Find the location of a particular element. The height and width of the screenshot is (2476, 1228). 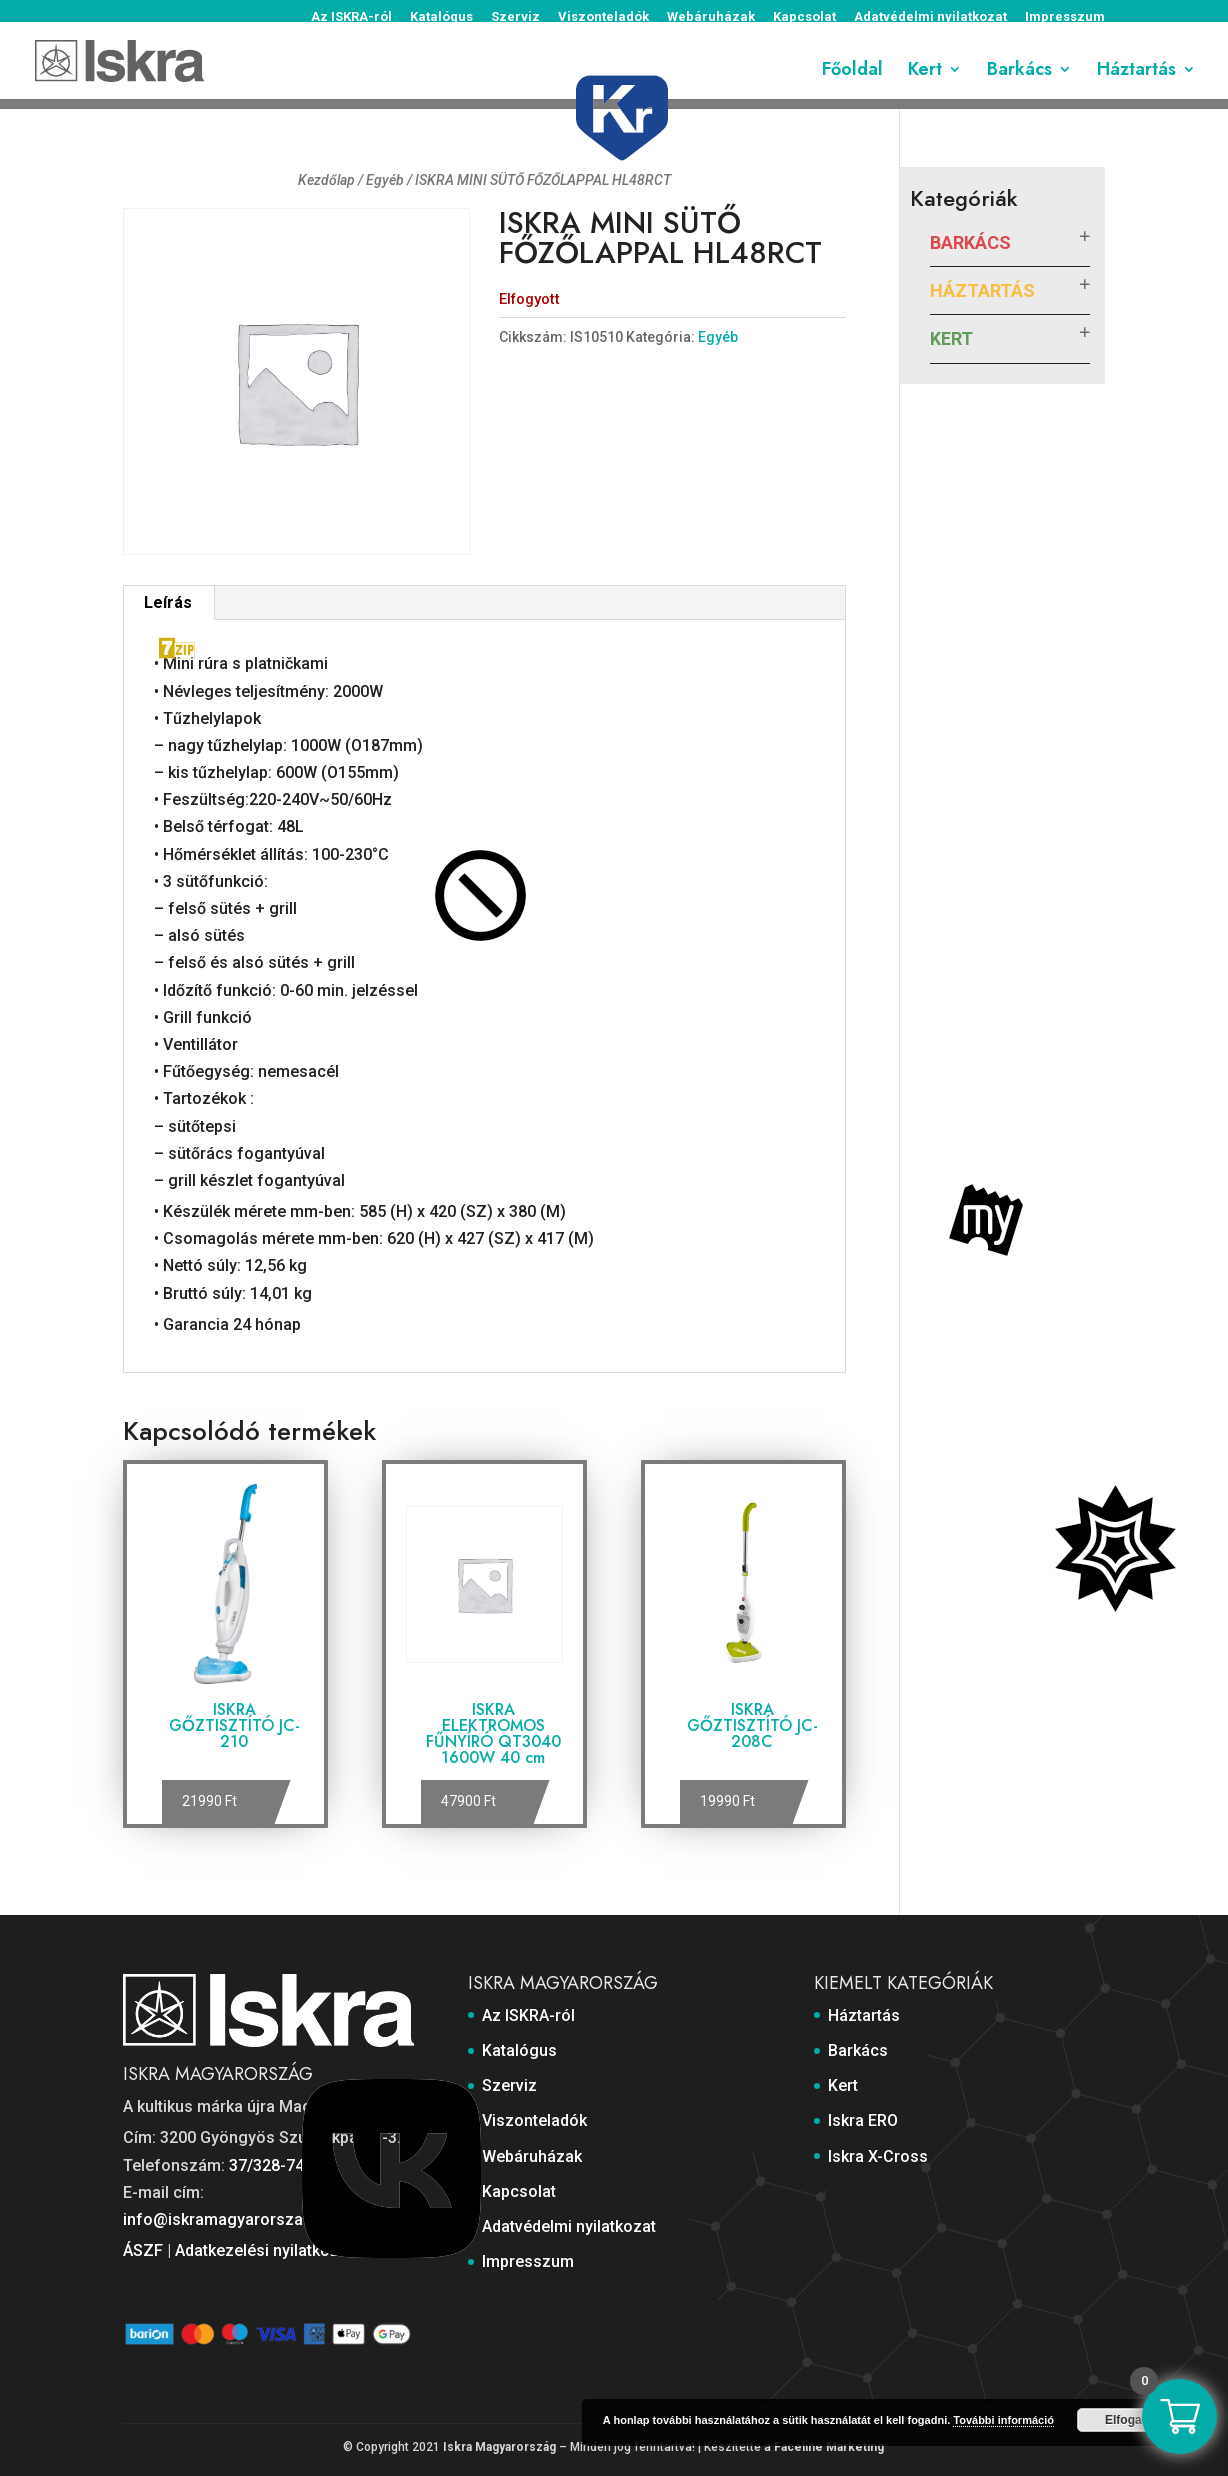

indicates a blocked or prohibited action is located at coordinates (480, 895).